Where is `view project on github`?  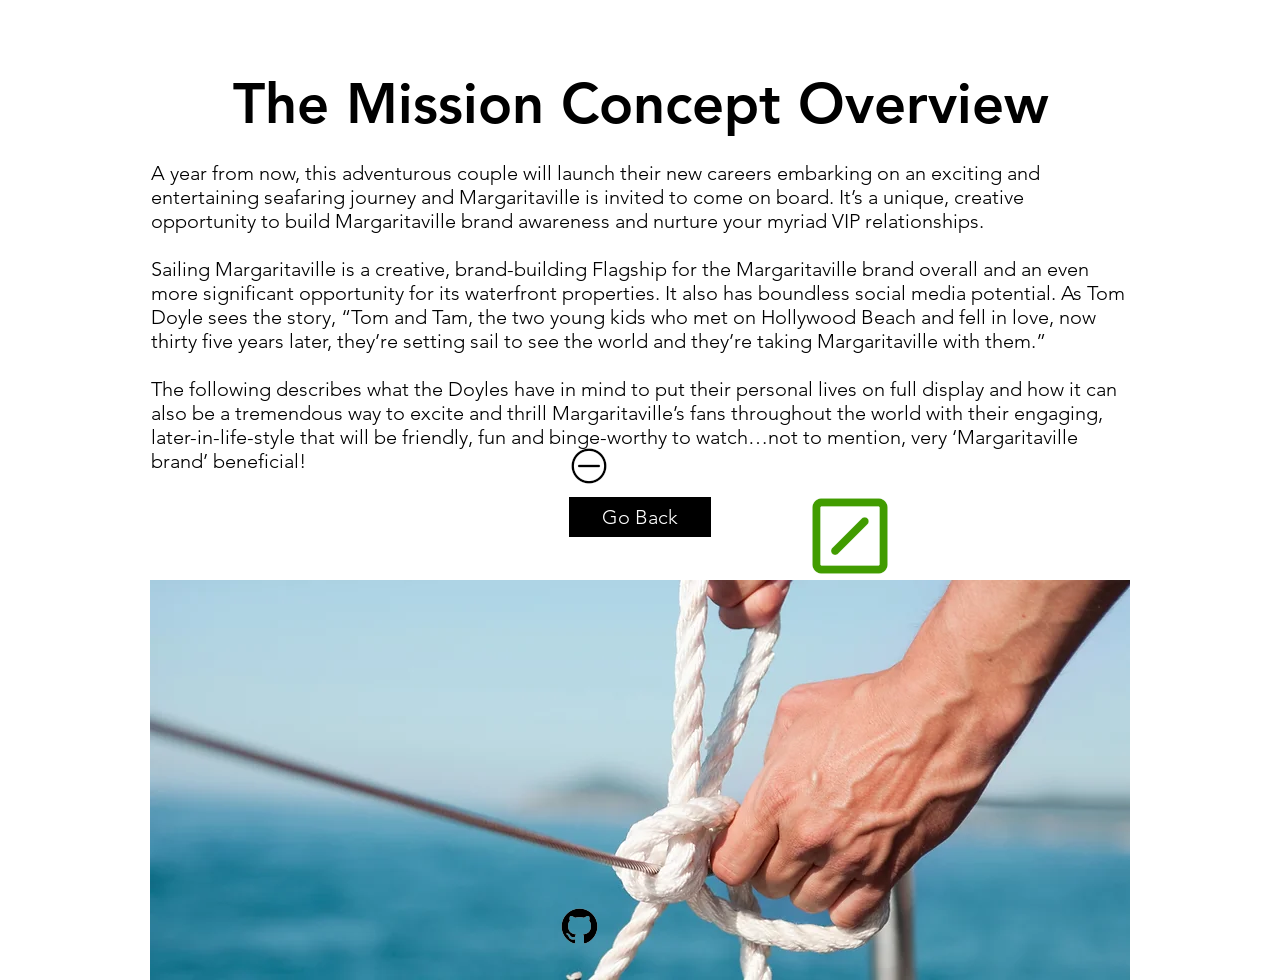
view project on github is located at coordinates (579, 926).